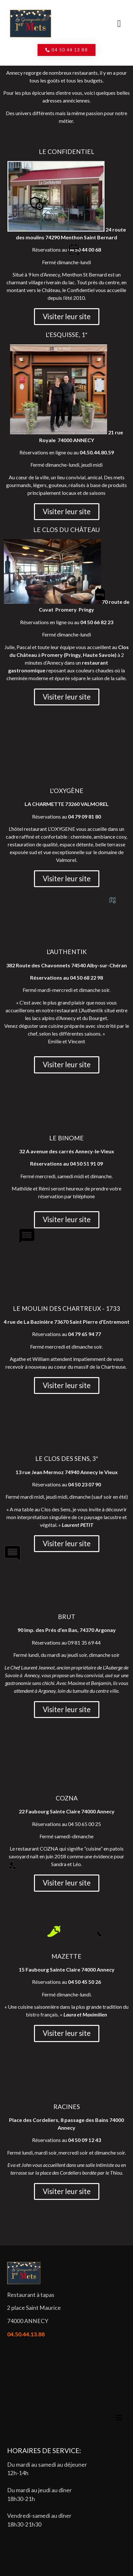 Image resolution: width=133 pixels, height=2576 pixels. What do you see at coordinates (99, 1935) in the screenshot?
I see `find carpentry or woodworking services` at bounding box center [99, 1935].